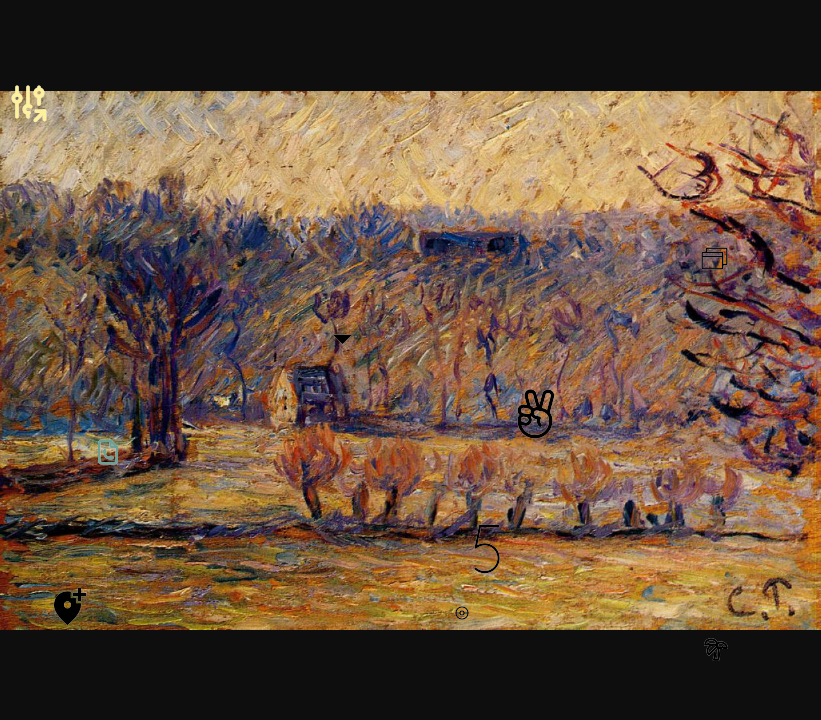  What do you see at coordinates (462, 613) in the screenshot?
I see `access pokémon collection or inventory` at bounding box center [462, 613].